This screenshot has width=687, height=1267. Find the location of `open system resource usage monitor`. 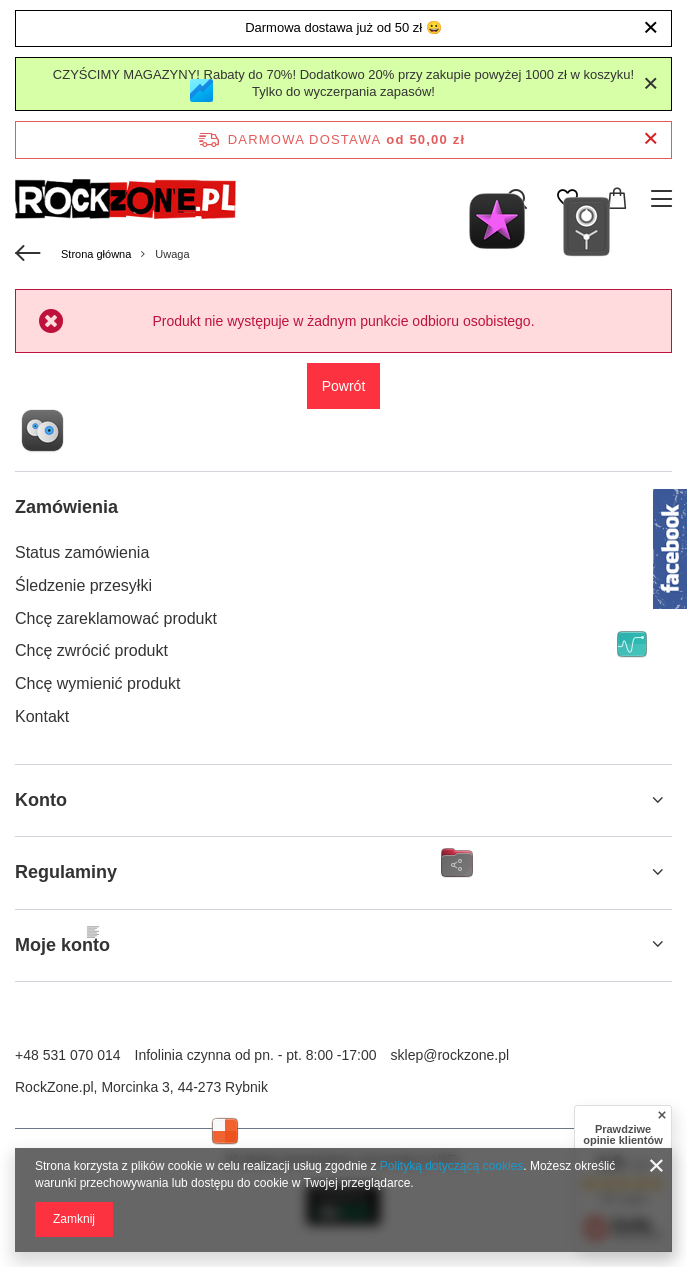

open system resource usage monitor is located at coordinates (632, 644).